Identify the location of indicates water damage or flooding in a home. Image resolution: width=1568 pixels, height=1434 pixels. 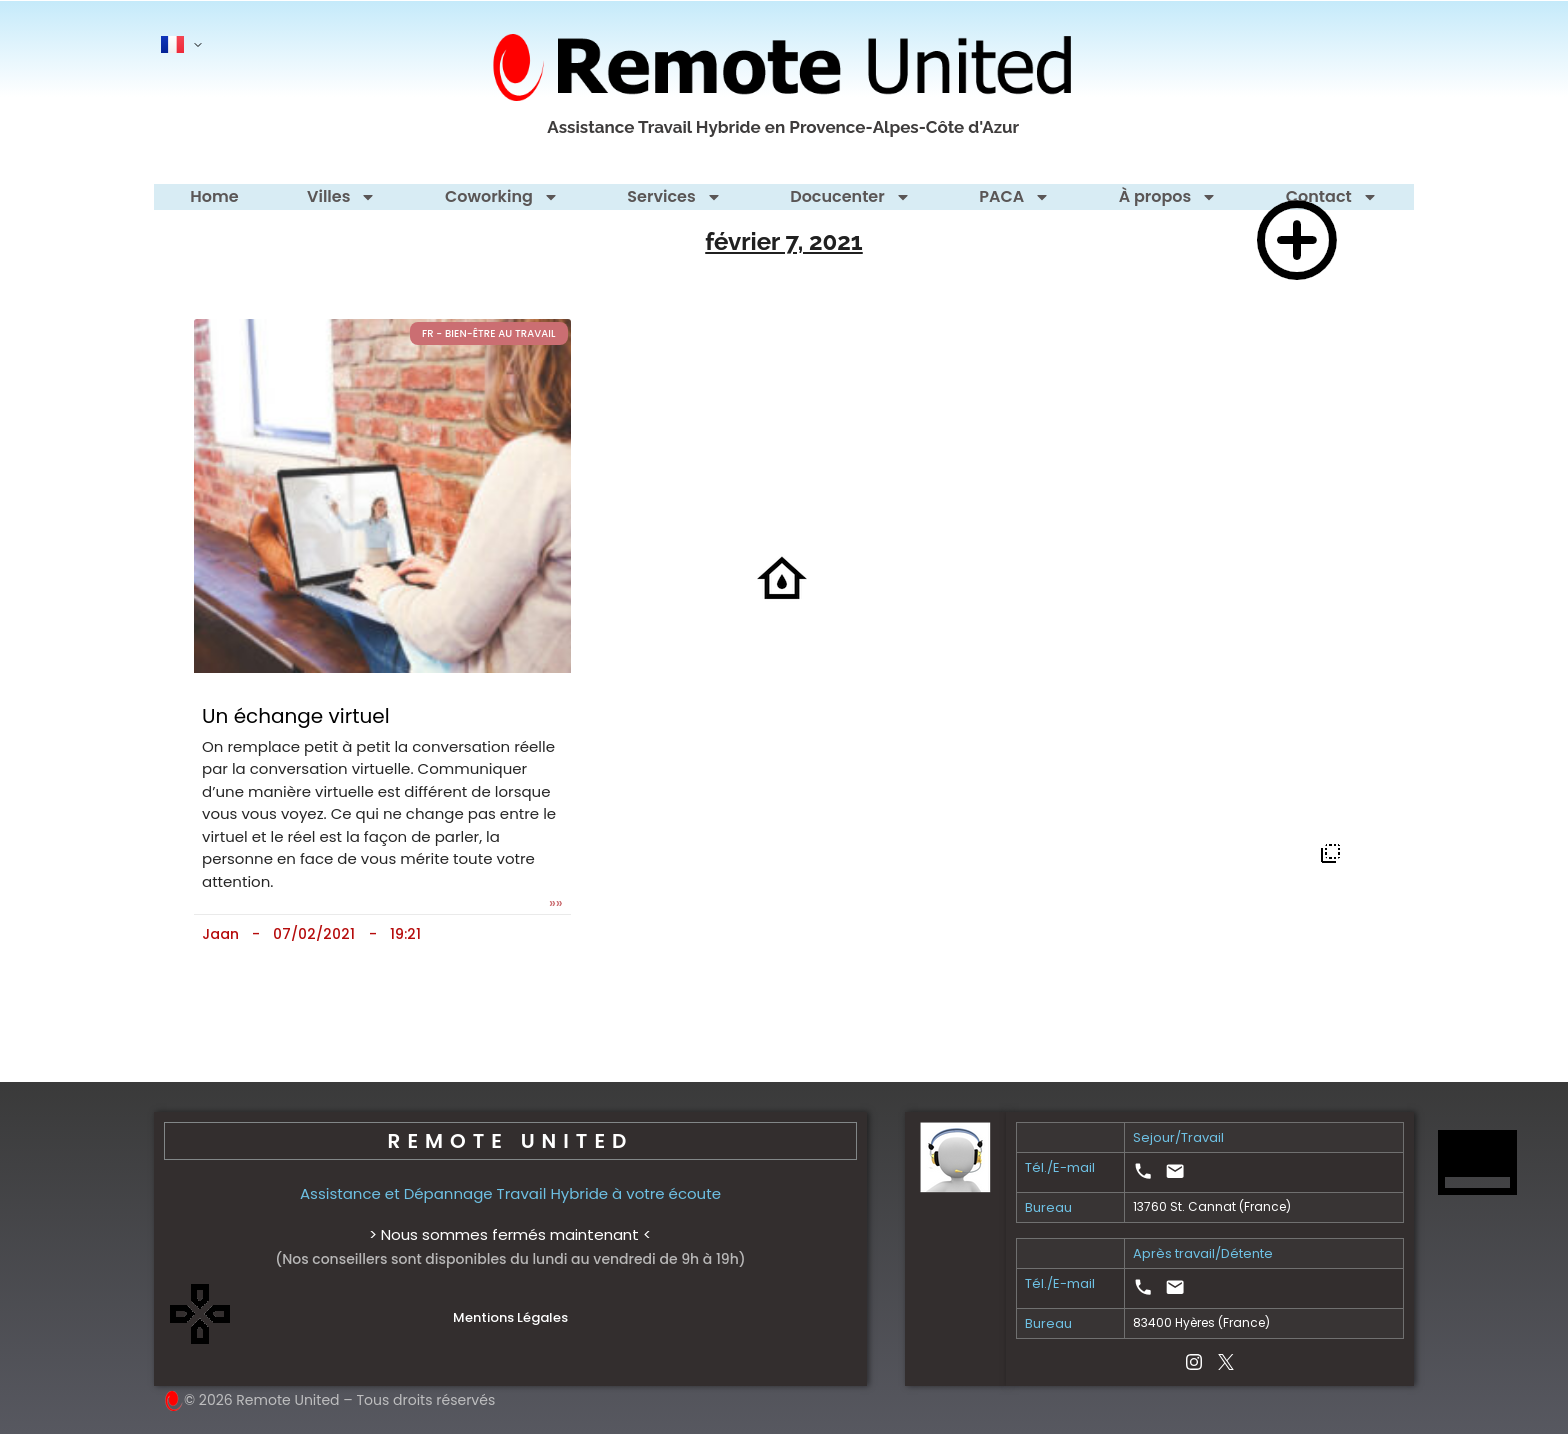
(782, 579).